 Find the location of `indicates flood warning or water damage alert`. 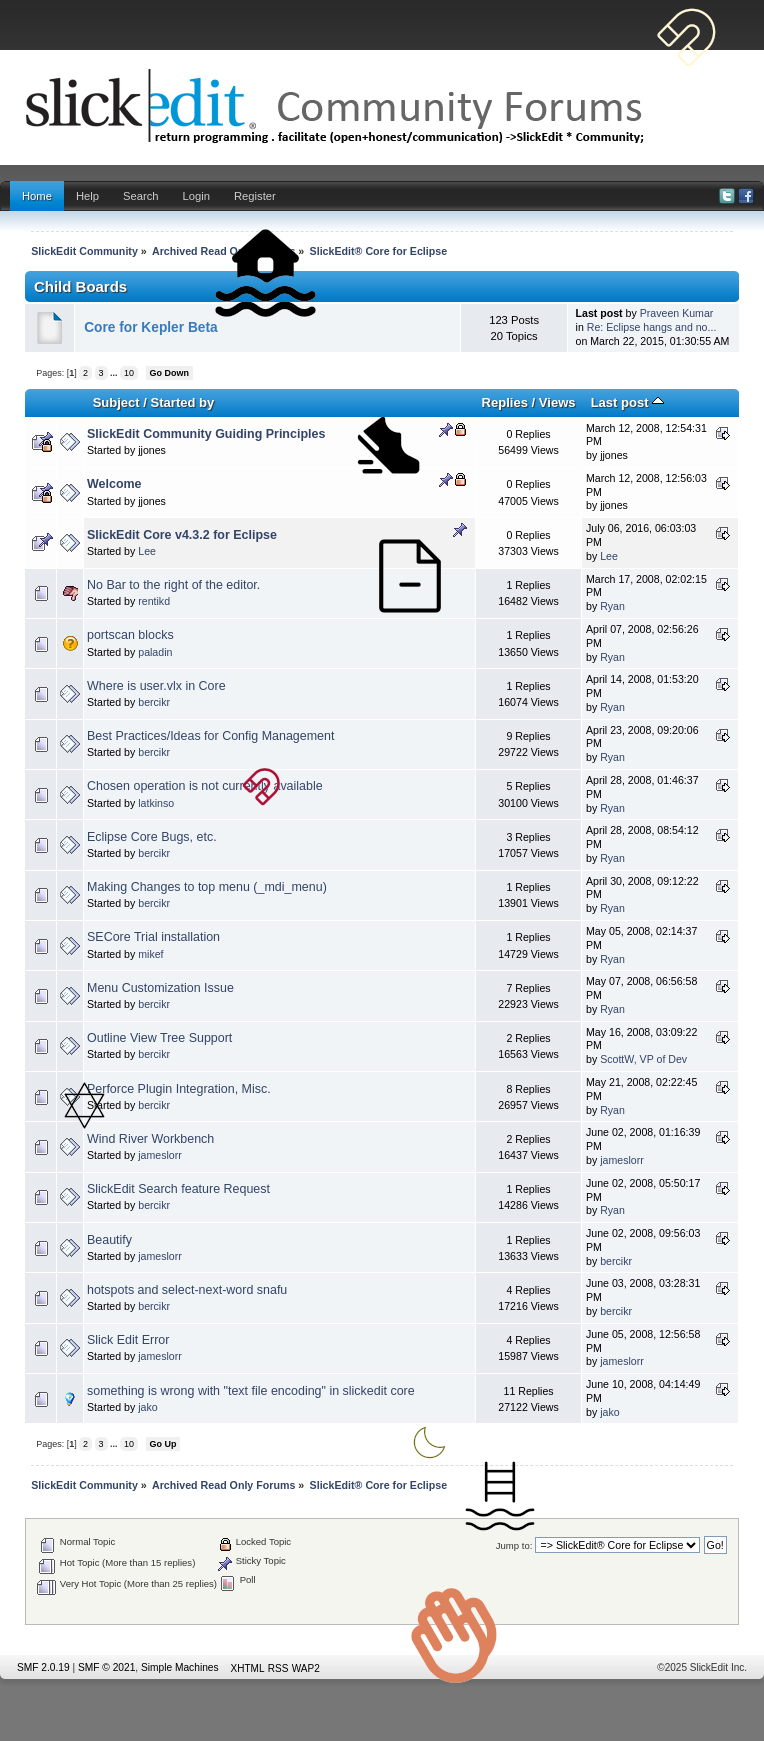

indicates flood warning or water damage alert is located at coordinates (265, 270).